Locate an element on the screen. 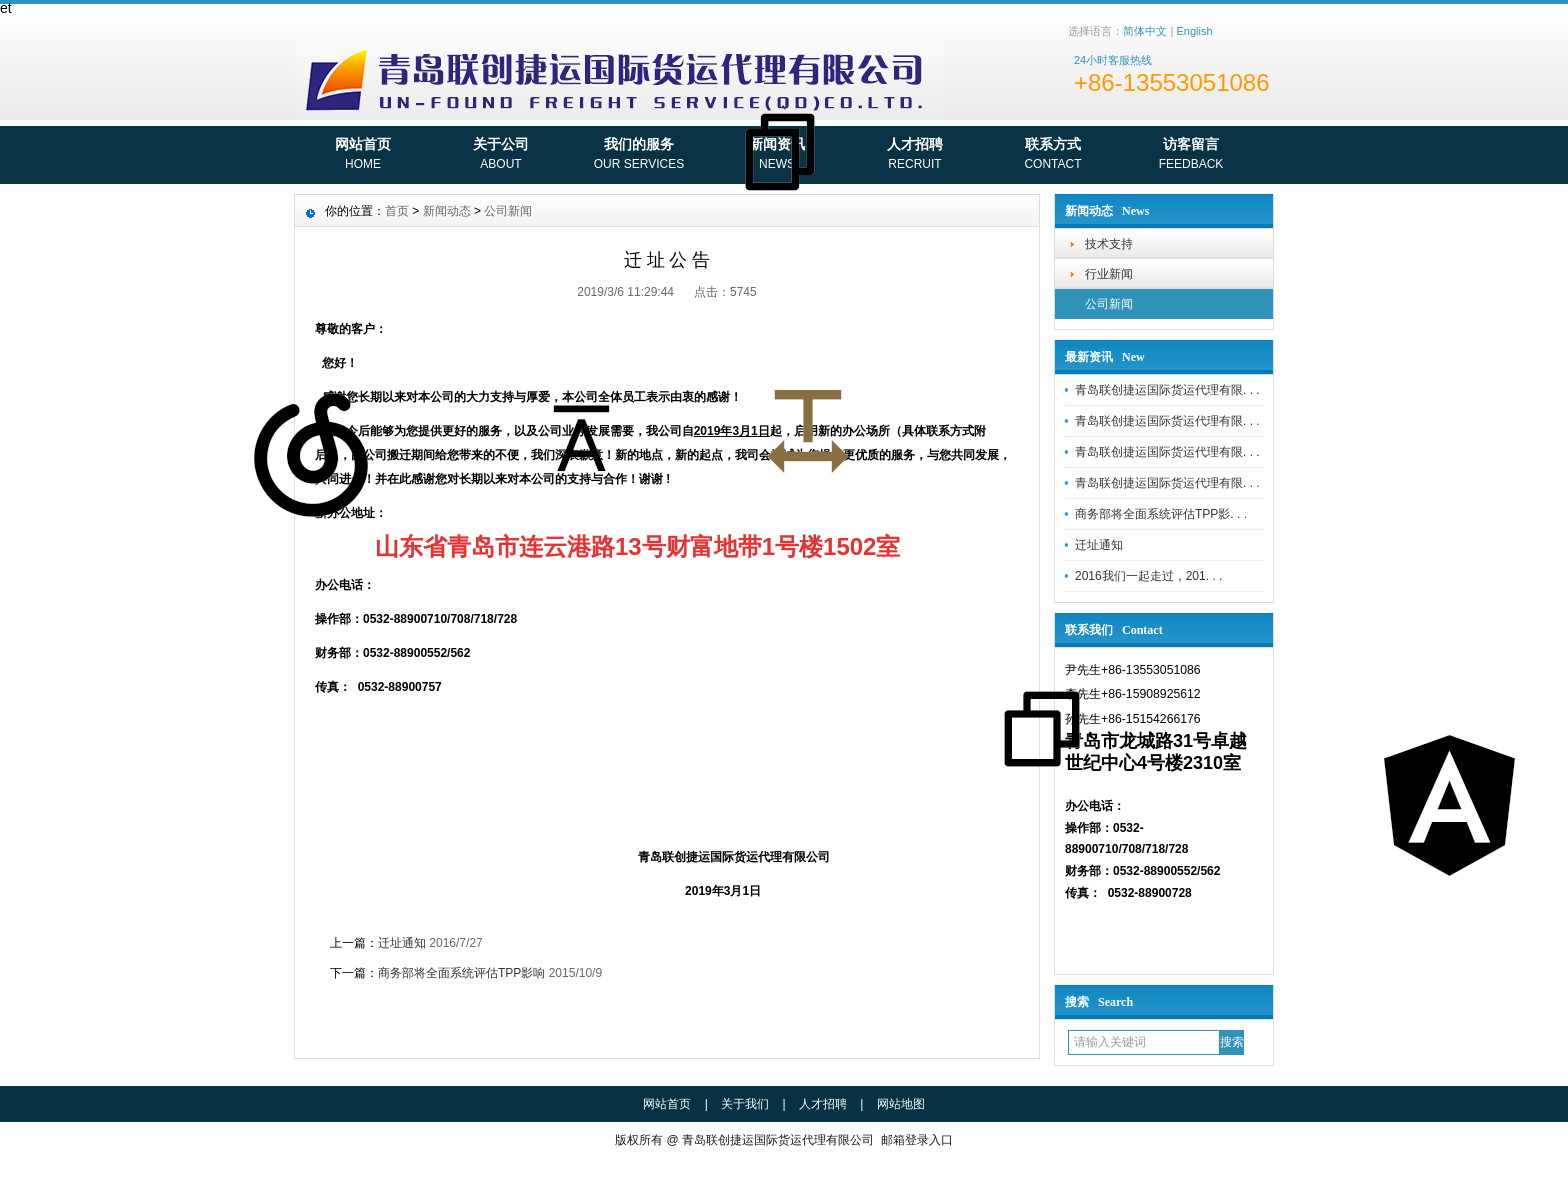 The width and height of the screenshot is (1568, 1199). view multiple unchecked items or tasks is located at coordinates (1042, 729).